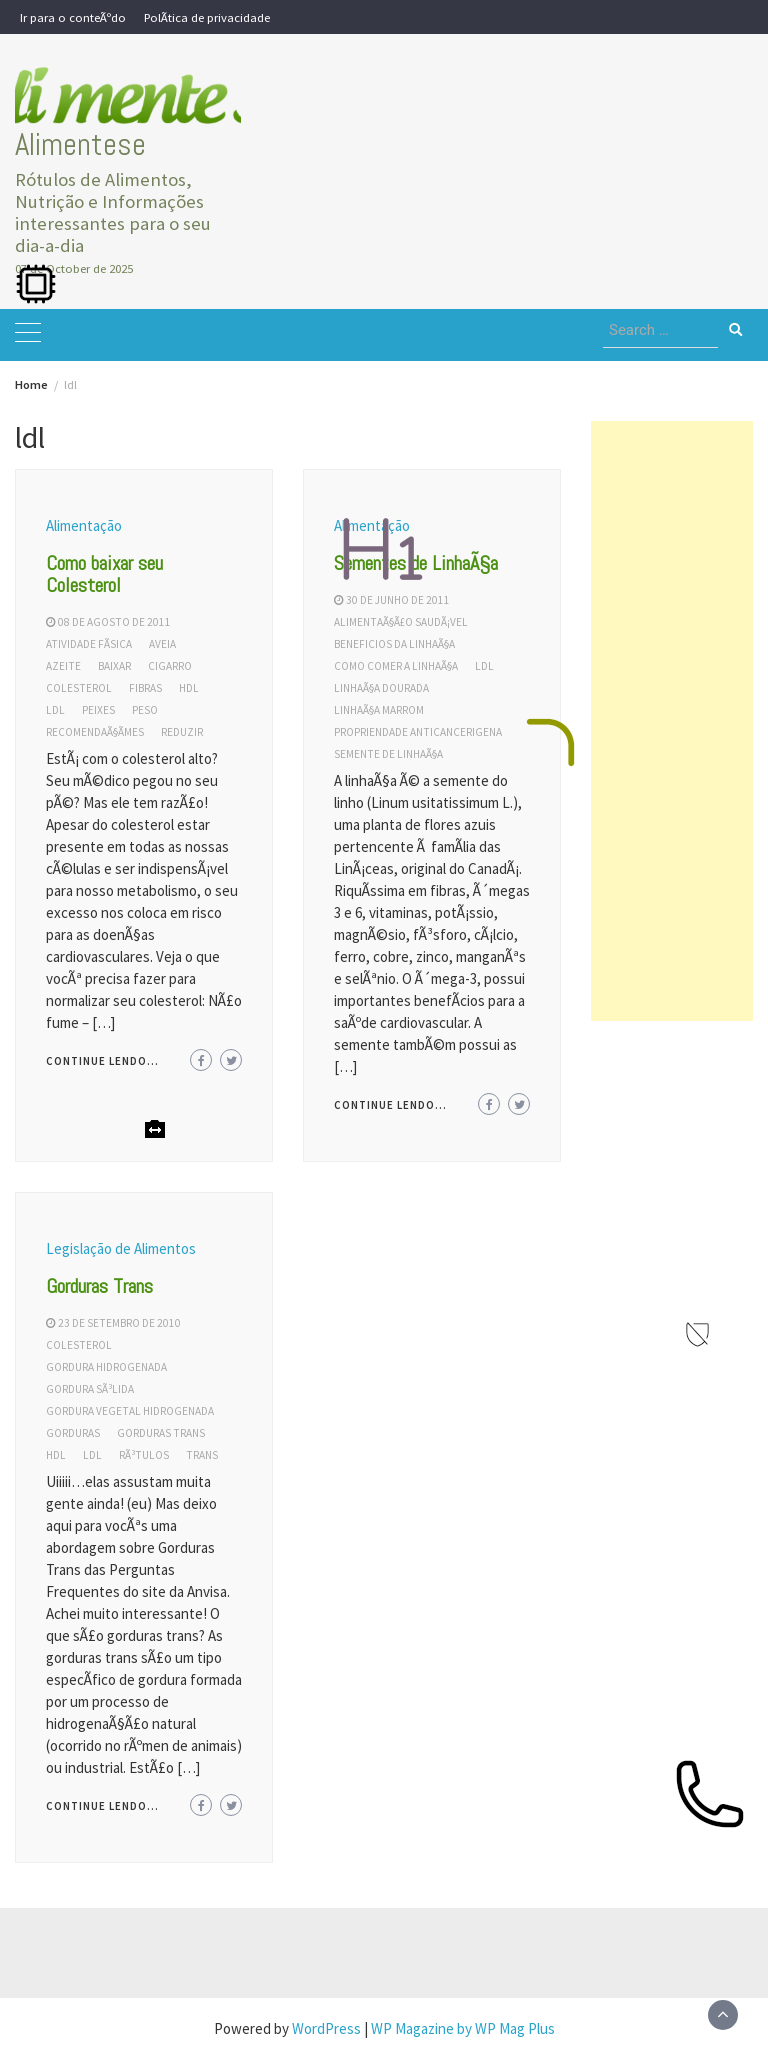 The width and height of the screenshot is (768, 2060). What do you see at coordinates (710, 1794) in the screenshot?
I see `make a phone call` at bounding box center [710, 1794].